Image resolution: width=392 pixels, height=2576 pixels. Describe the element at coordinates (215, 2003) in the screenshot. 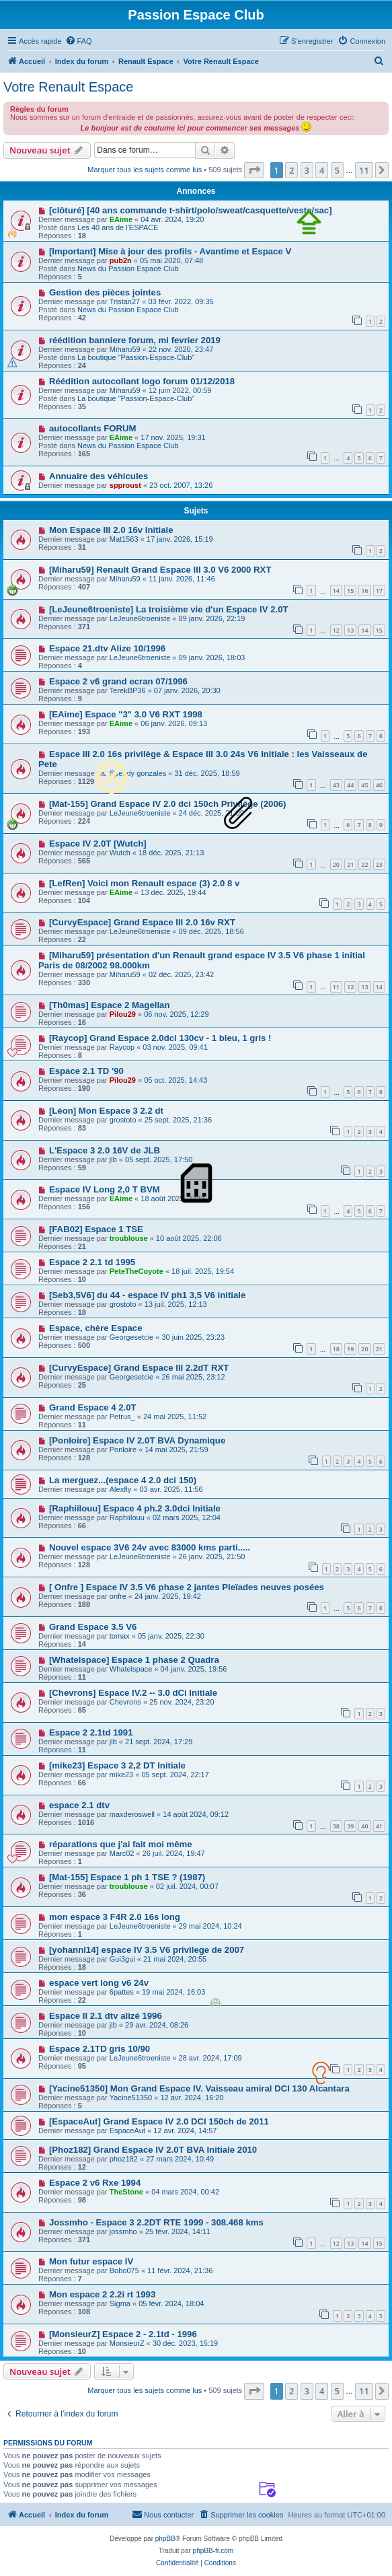

I see `browse hats or headwear options` at that location.